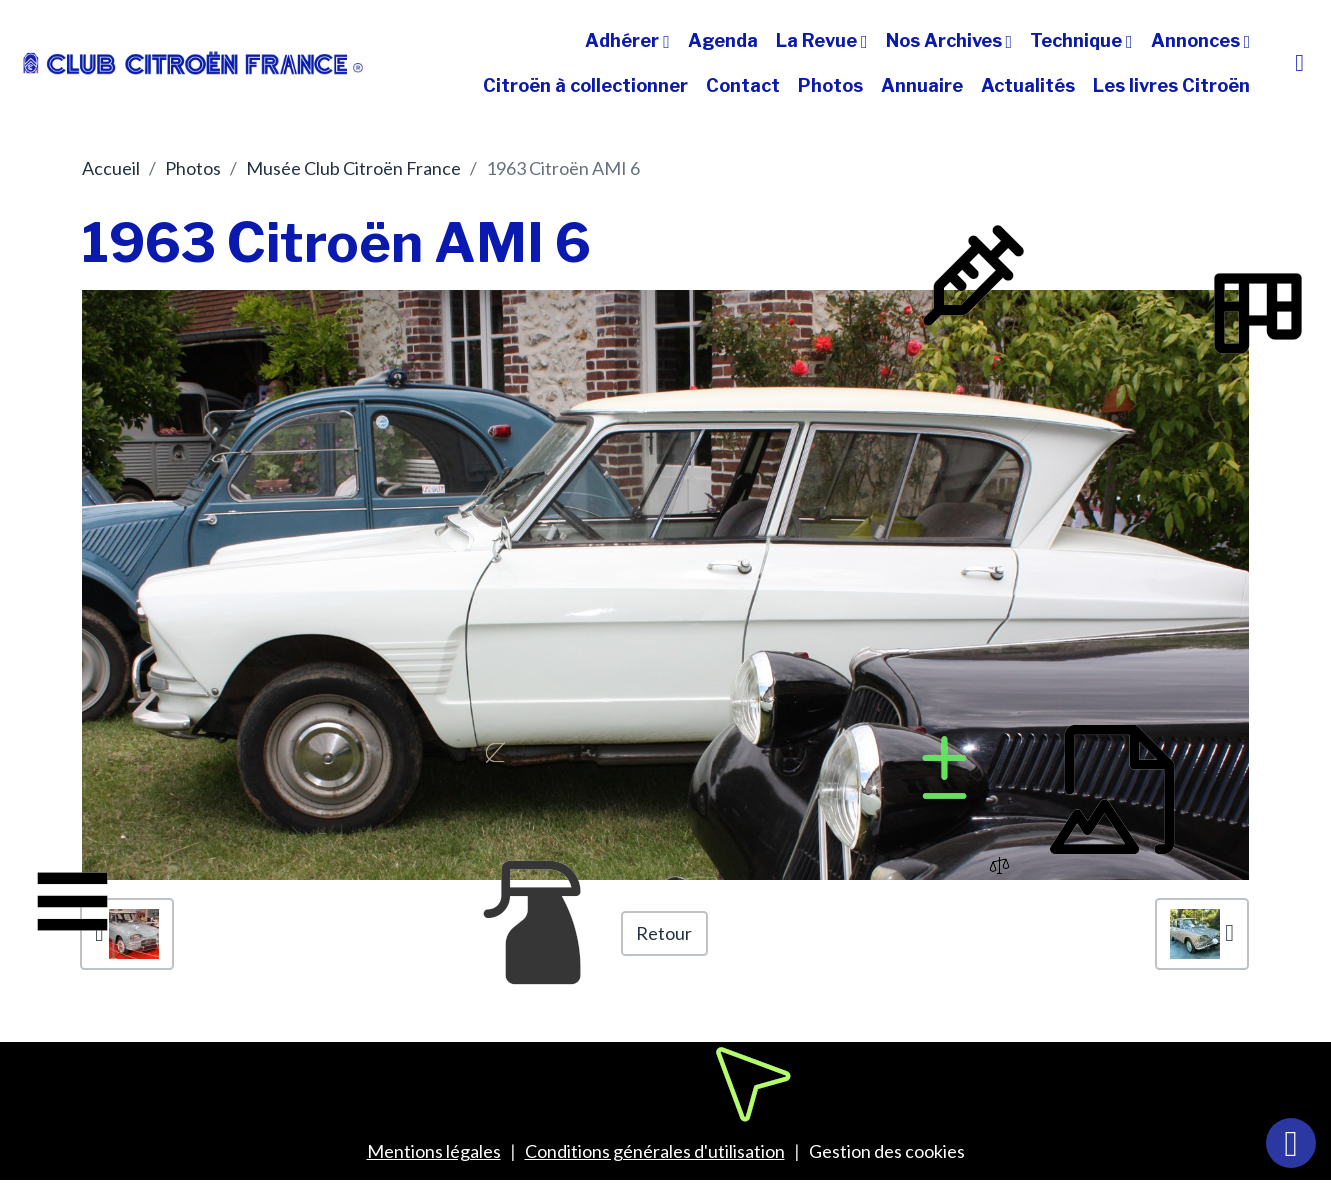  I want to click on view image file, so click(1119, 789).